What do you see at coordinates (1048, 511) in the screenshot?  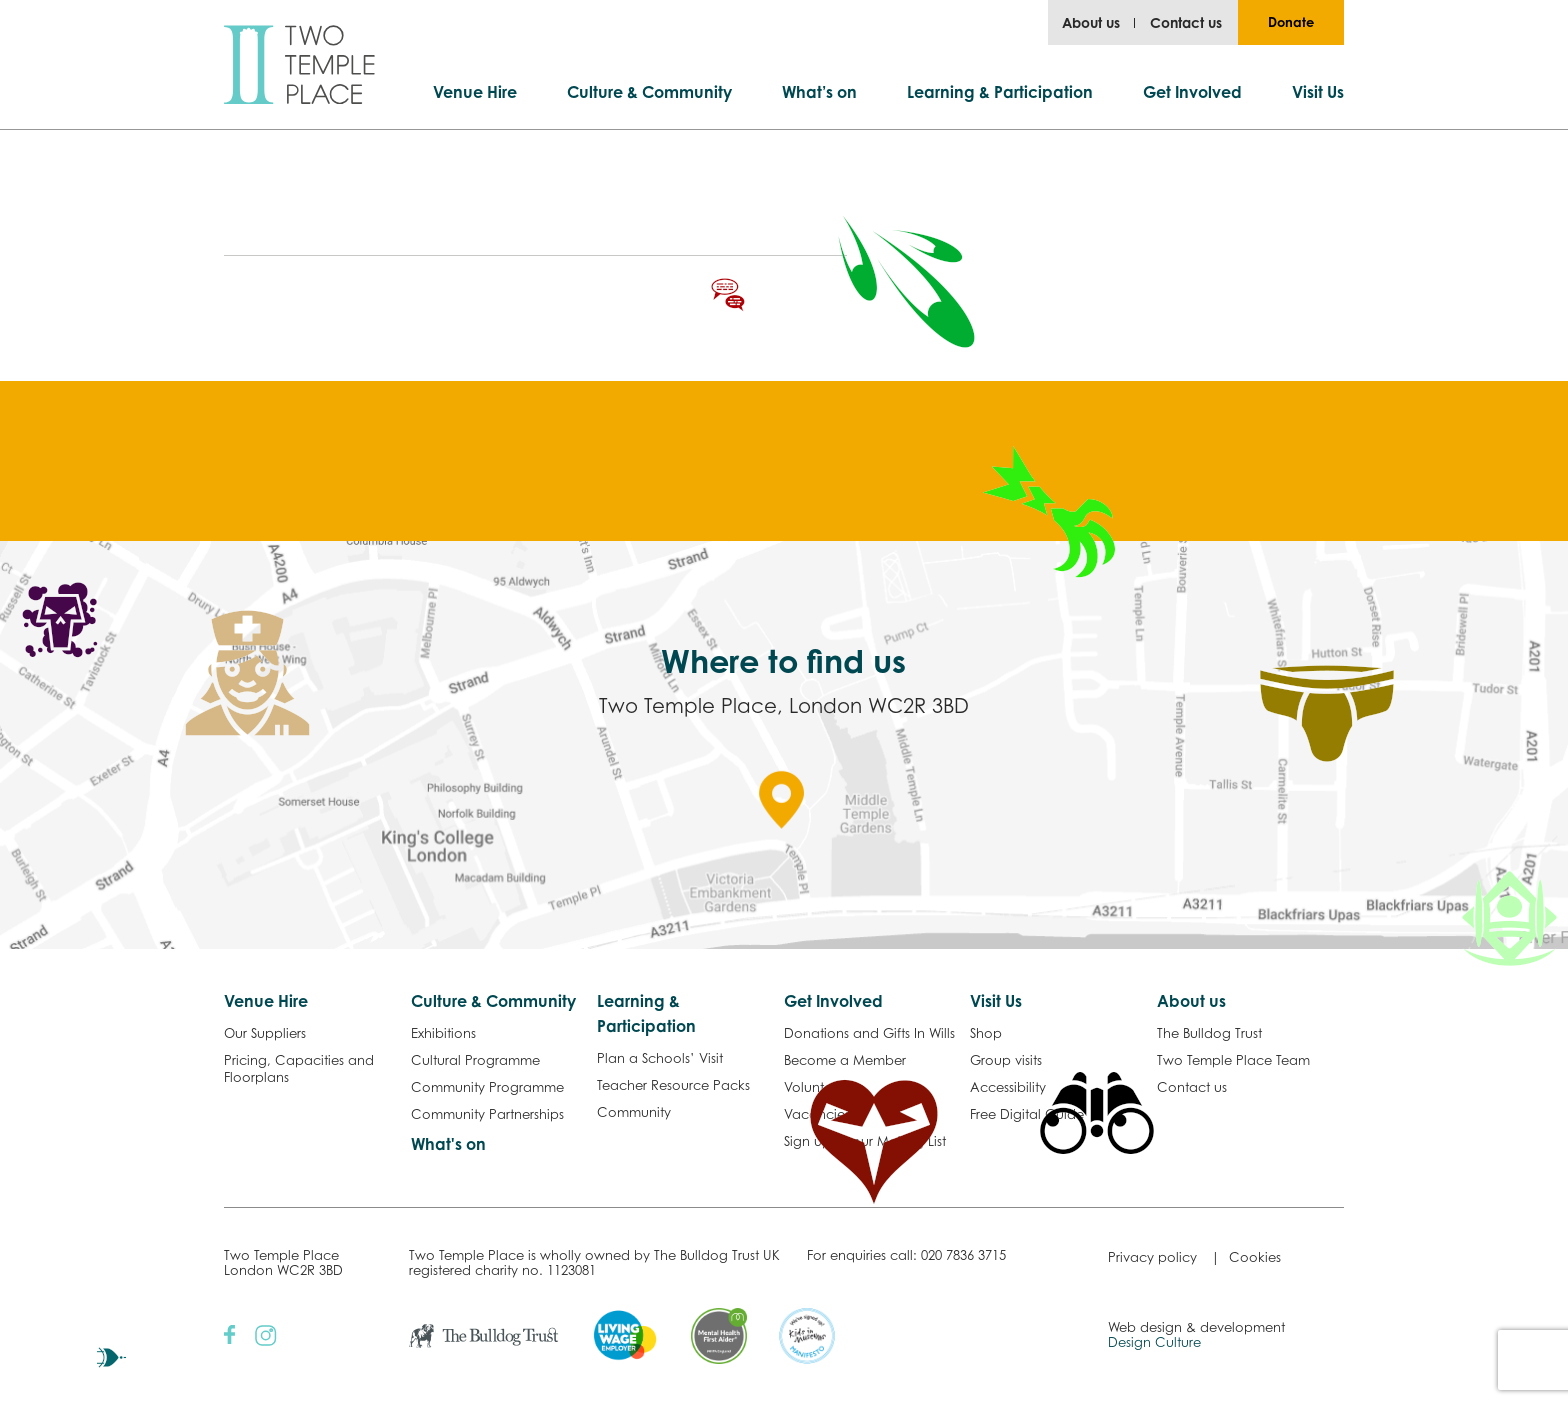 I see `bird foot or talon game element` at bounding box center [1048, 511].